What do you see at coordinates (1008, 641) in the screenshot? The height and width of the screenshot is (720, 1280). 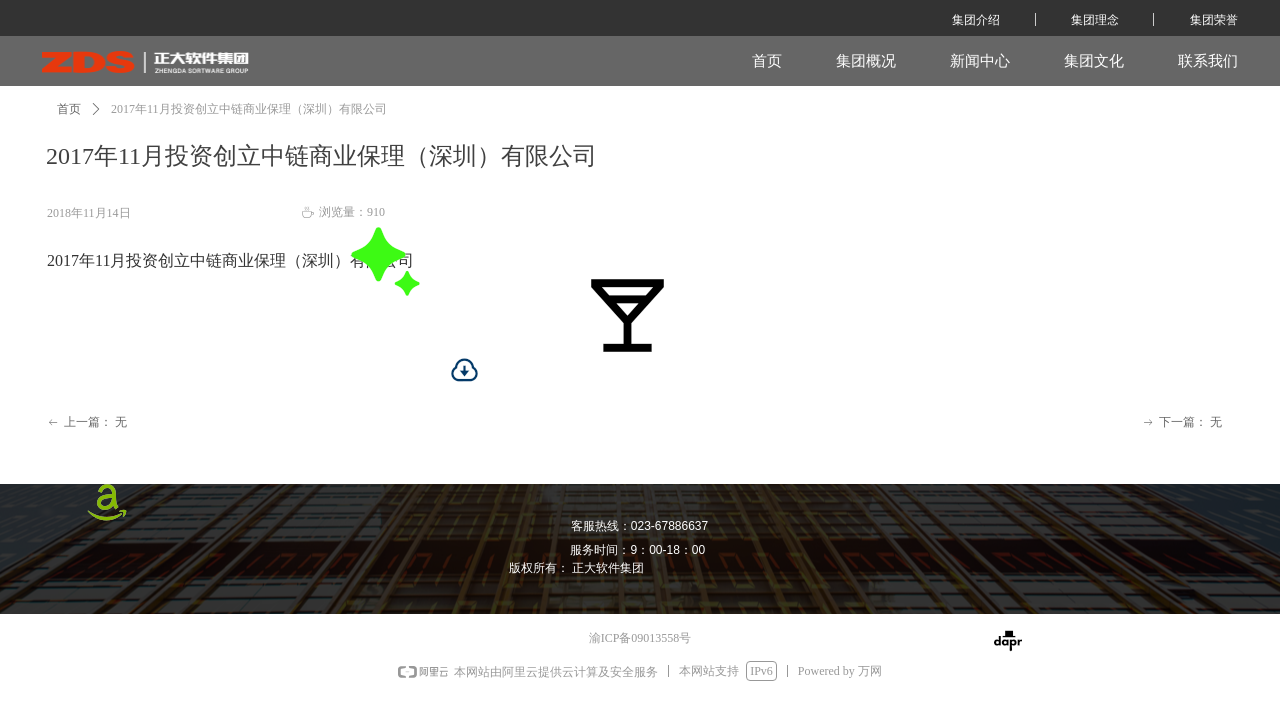 I see `dapr distributed application runtime logo` at bounding box center [1008, 641].